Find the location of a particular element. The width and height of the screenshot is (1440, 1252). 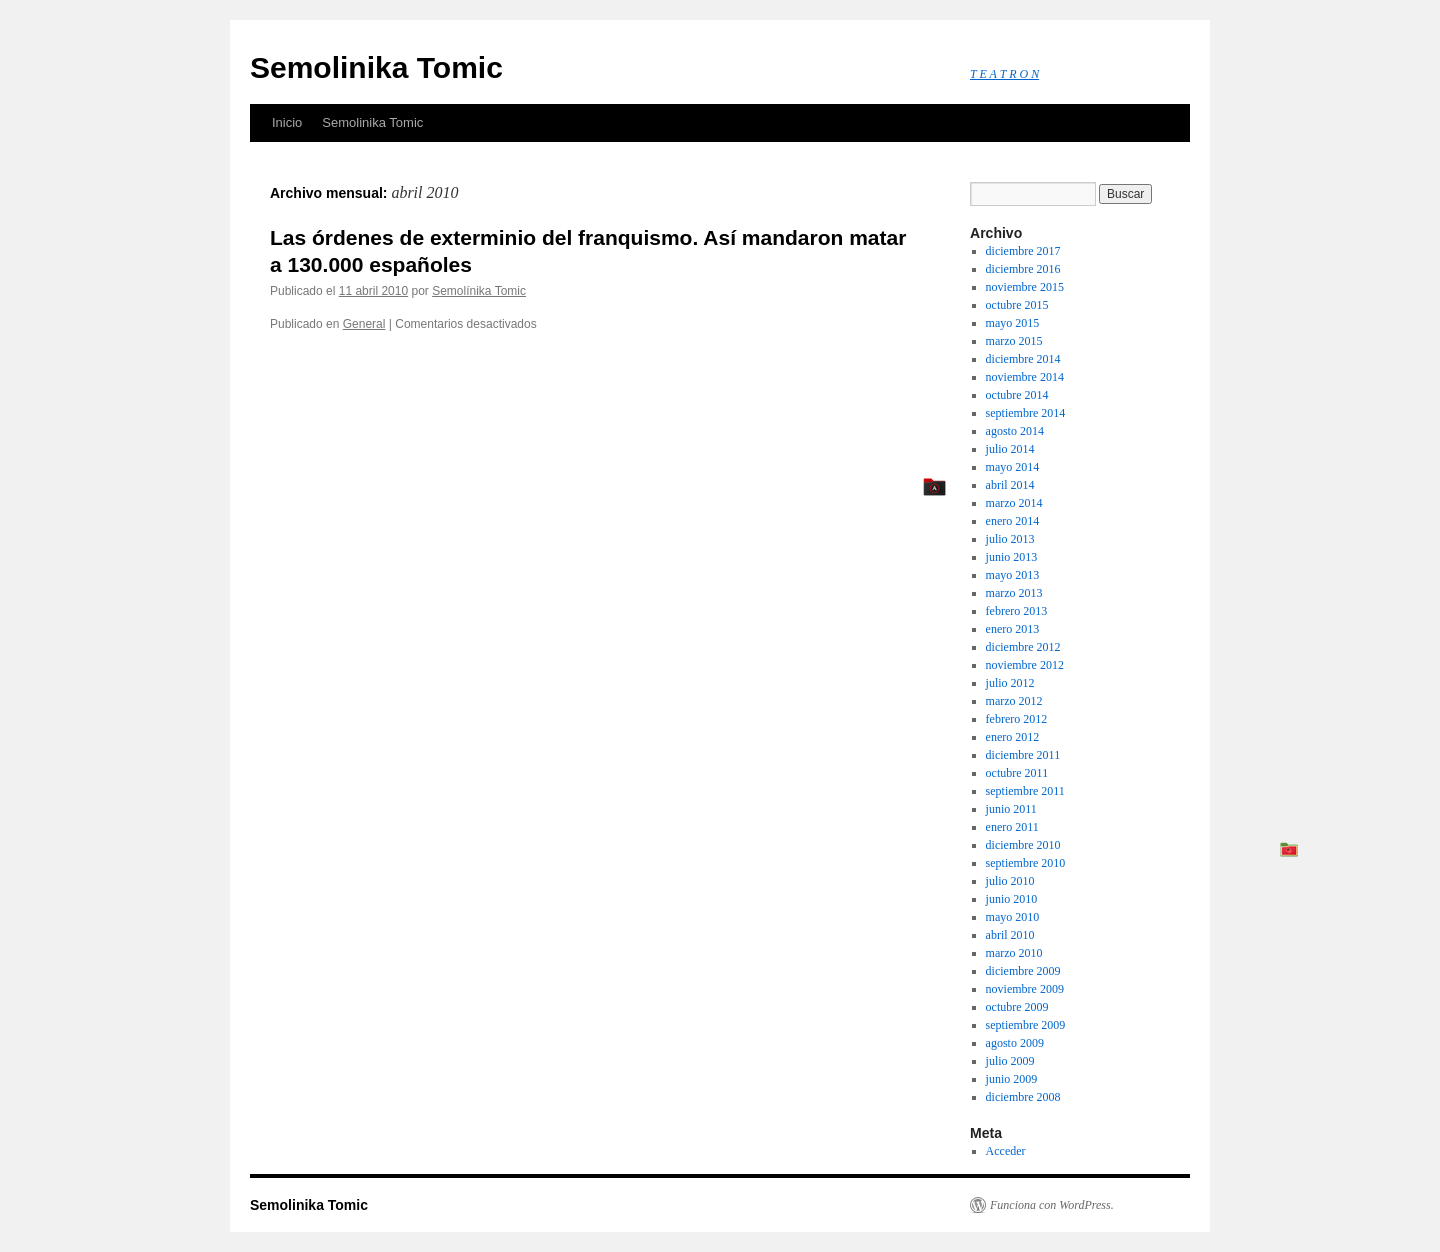

folder containing ansible automation files is located at coordinates (934, 487).